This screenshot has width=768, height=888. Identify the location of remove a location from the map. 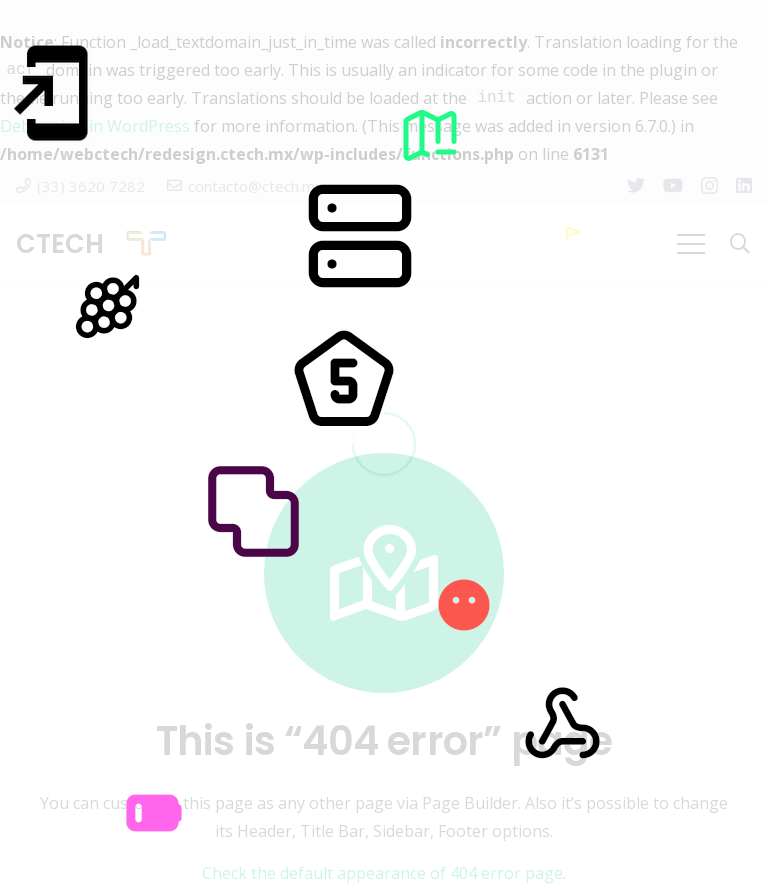
(430, 136).